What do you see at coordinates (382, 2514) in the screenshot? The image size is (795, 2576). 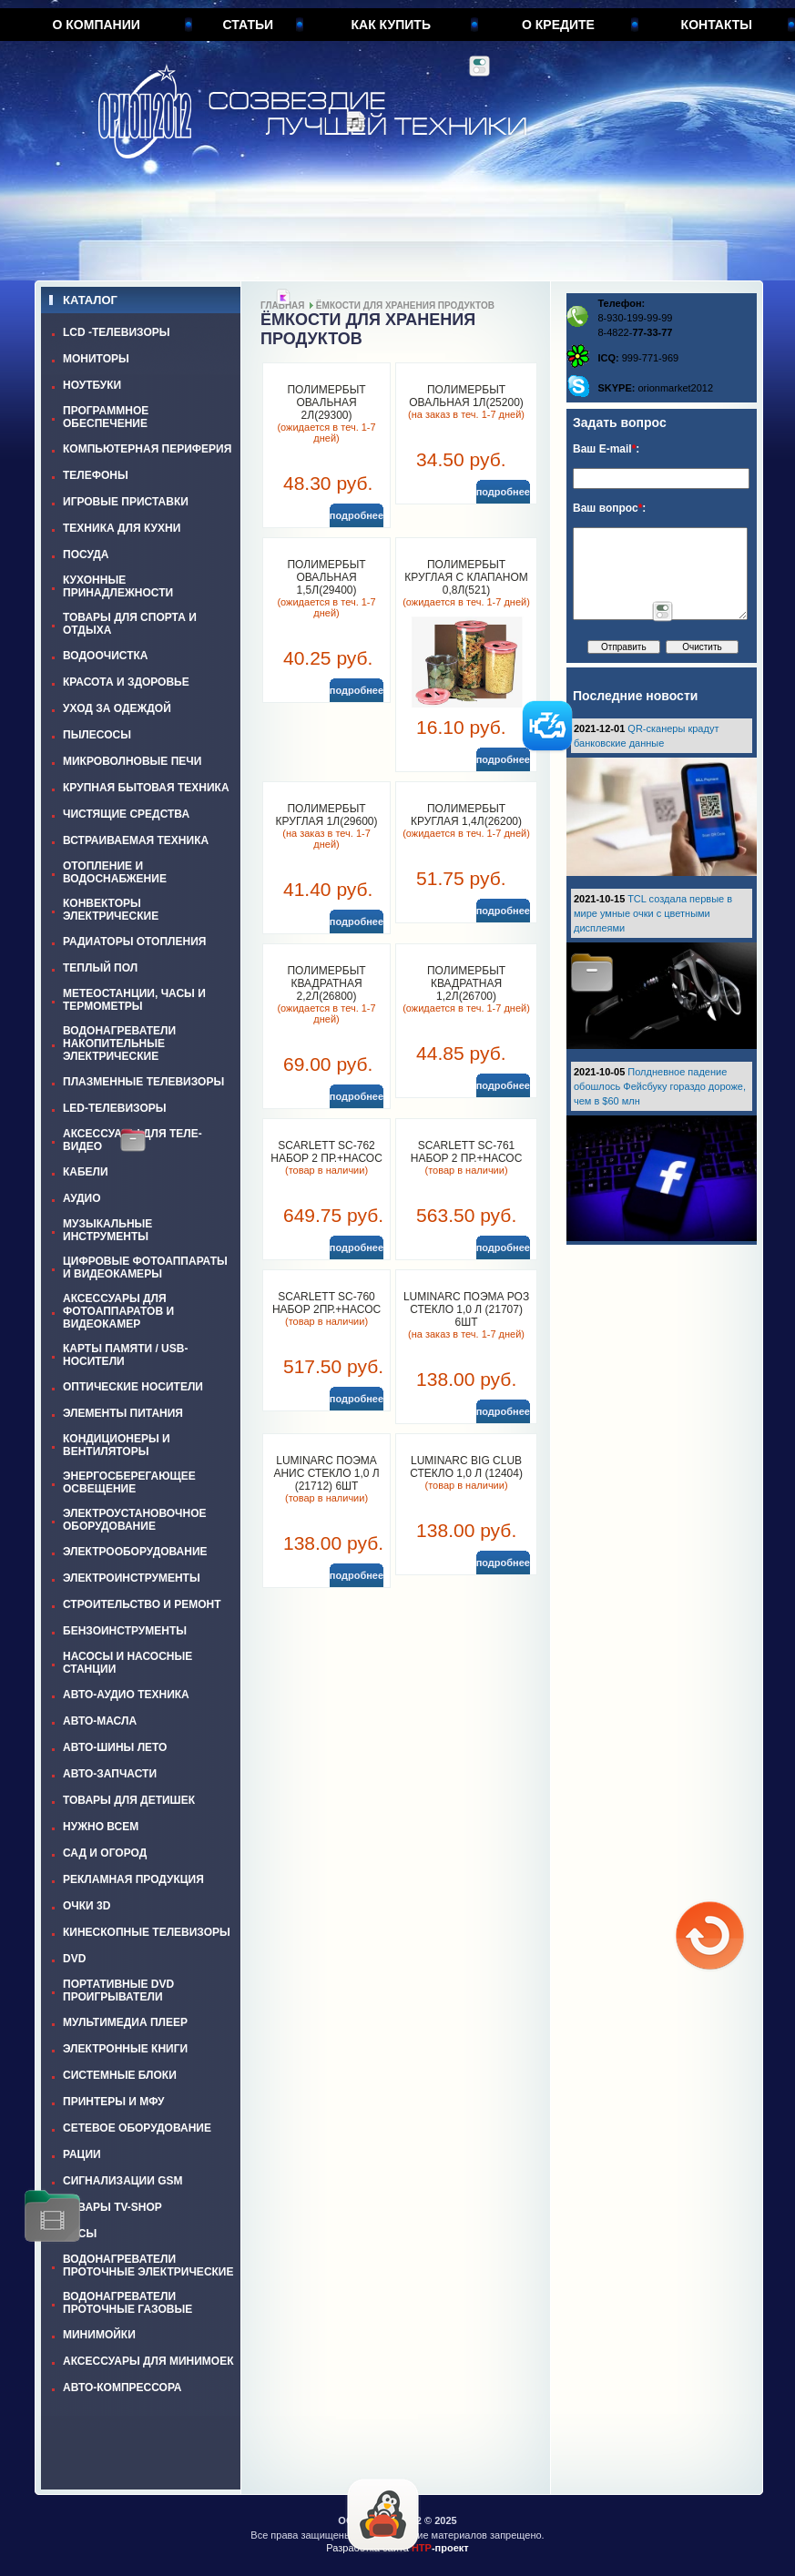 I see `launch supertuxkart racing game` at bounding box center [382, 2514].